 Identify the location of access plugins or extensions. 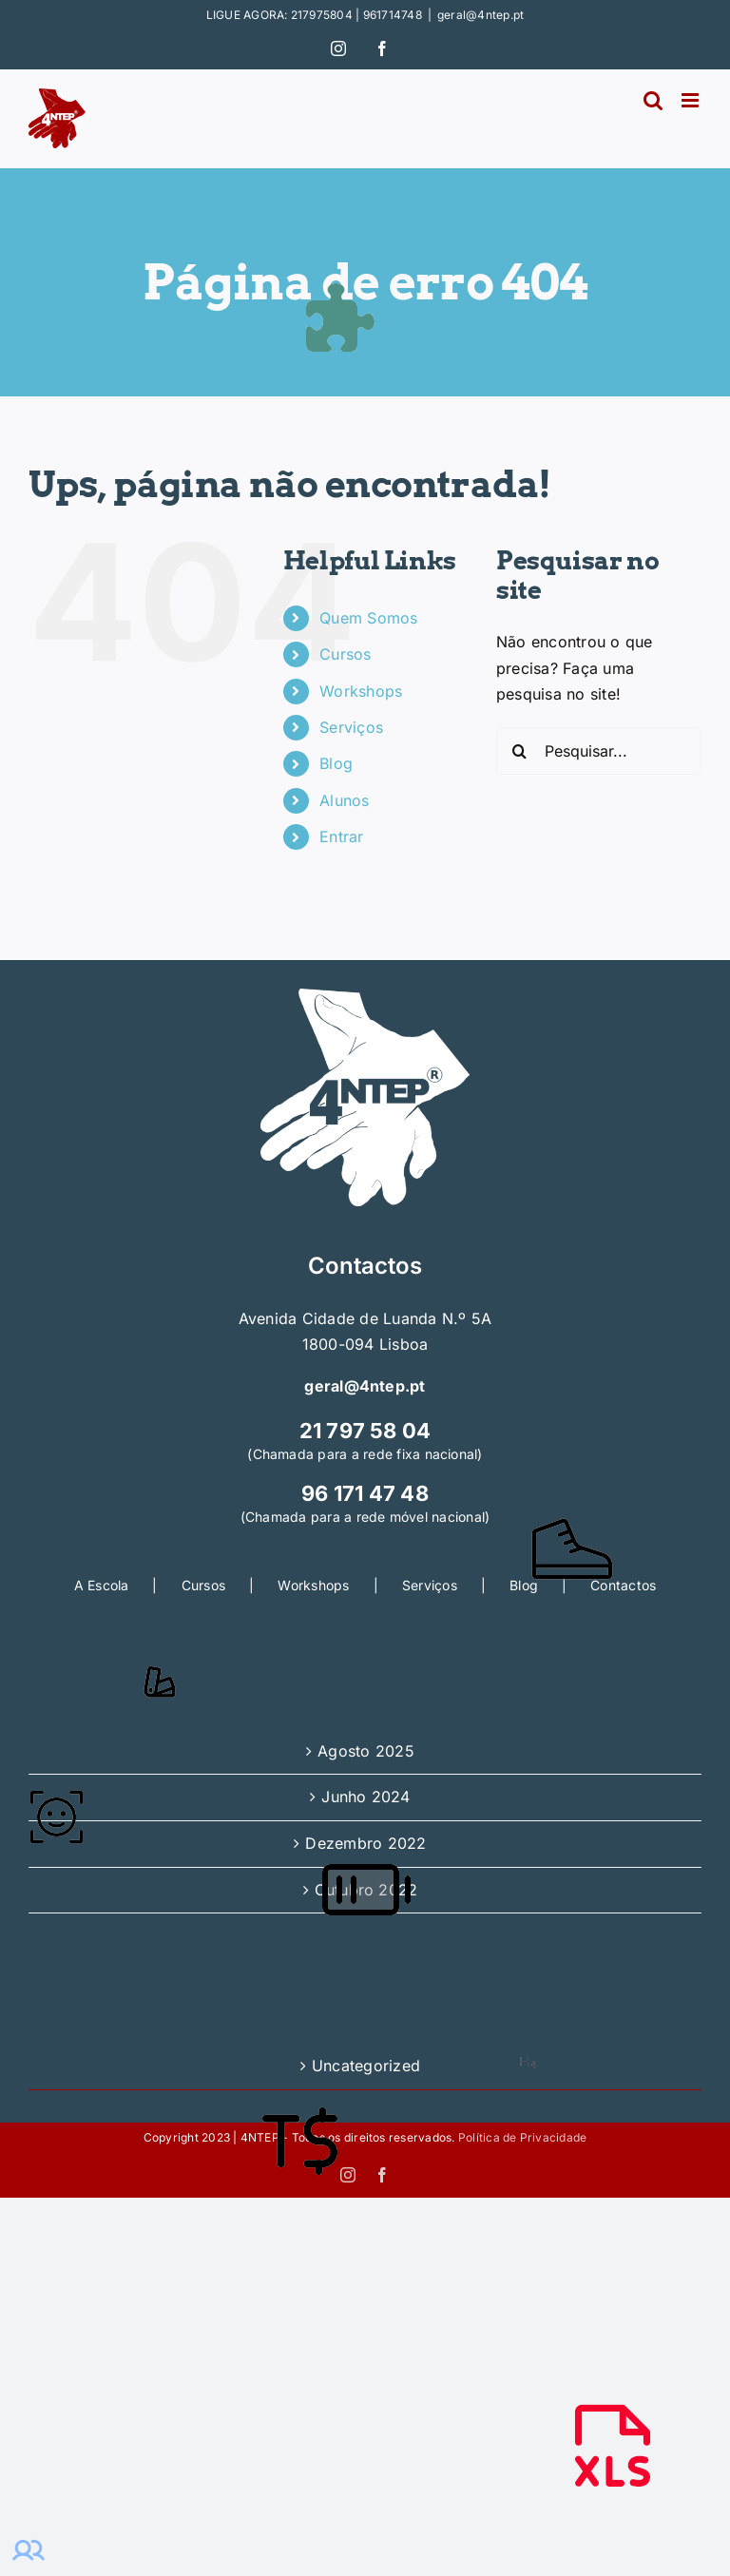
(340, 317).